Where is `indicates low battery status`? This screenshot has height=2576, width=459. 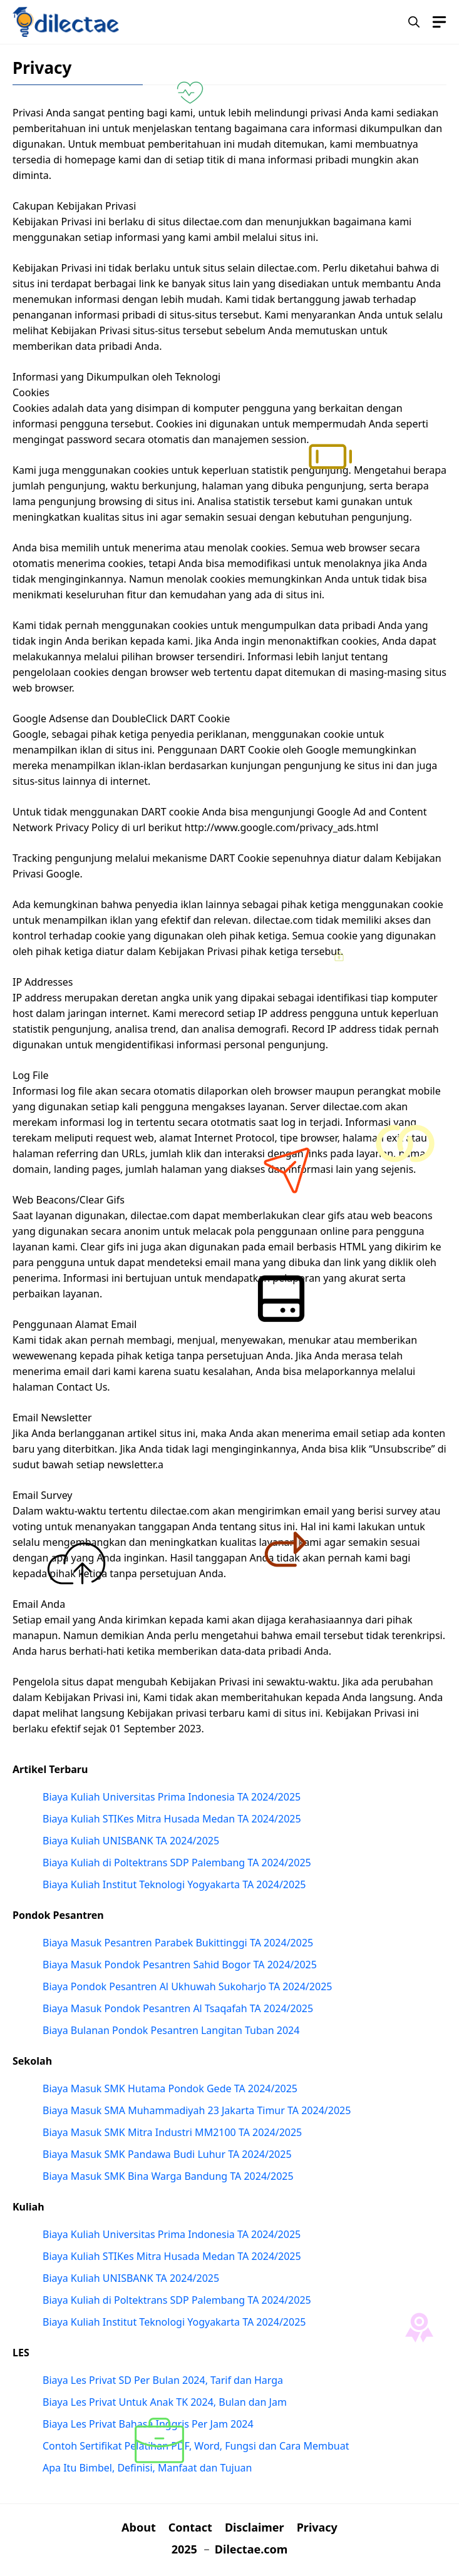 indicates low battery status is located at coordinates (329, 456).